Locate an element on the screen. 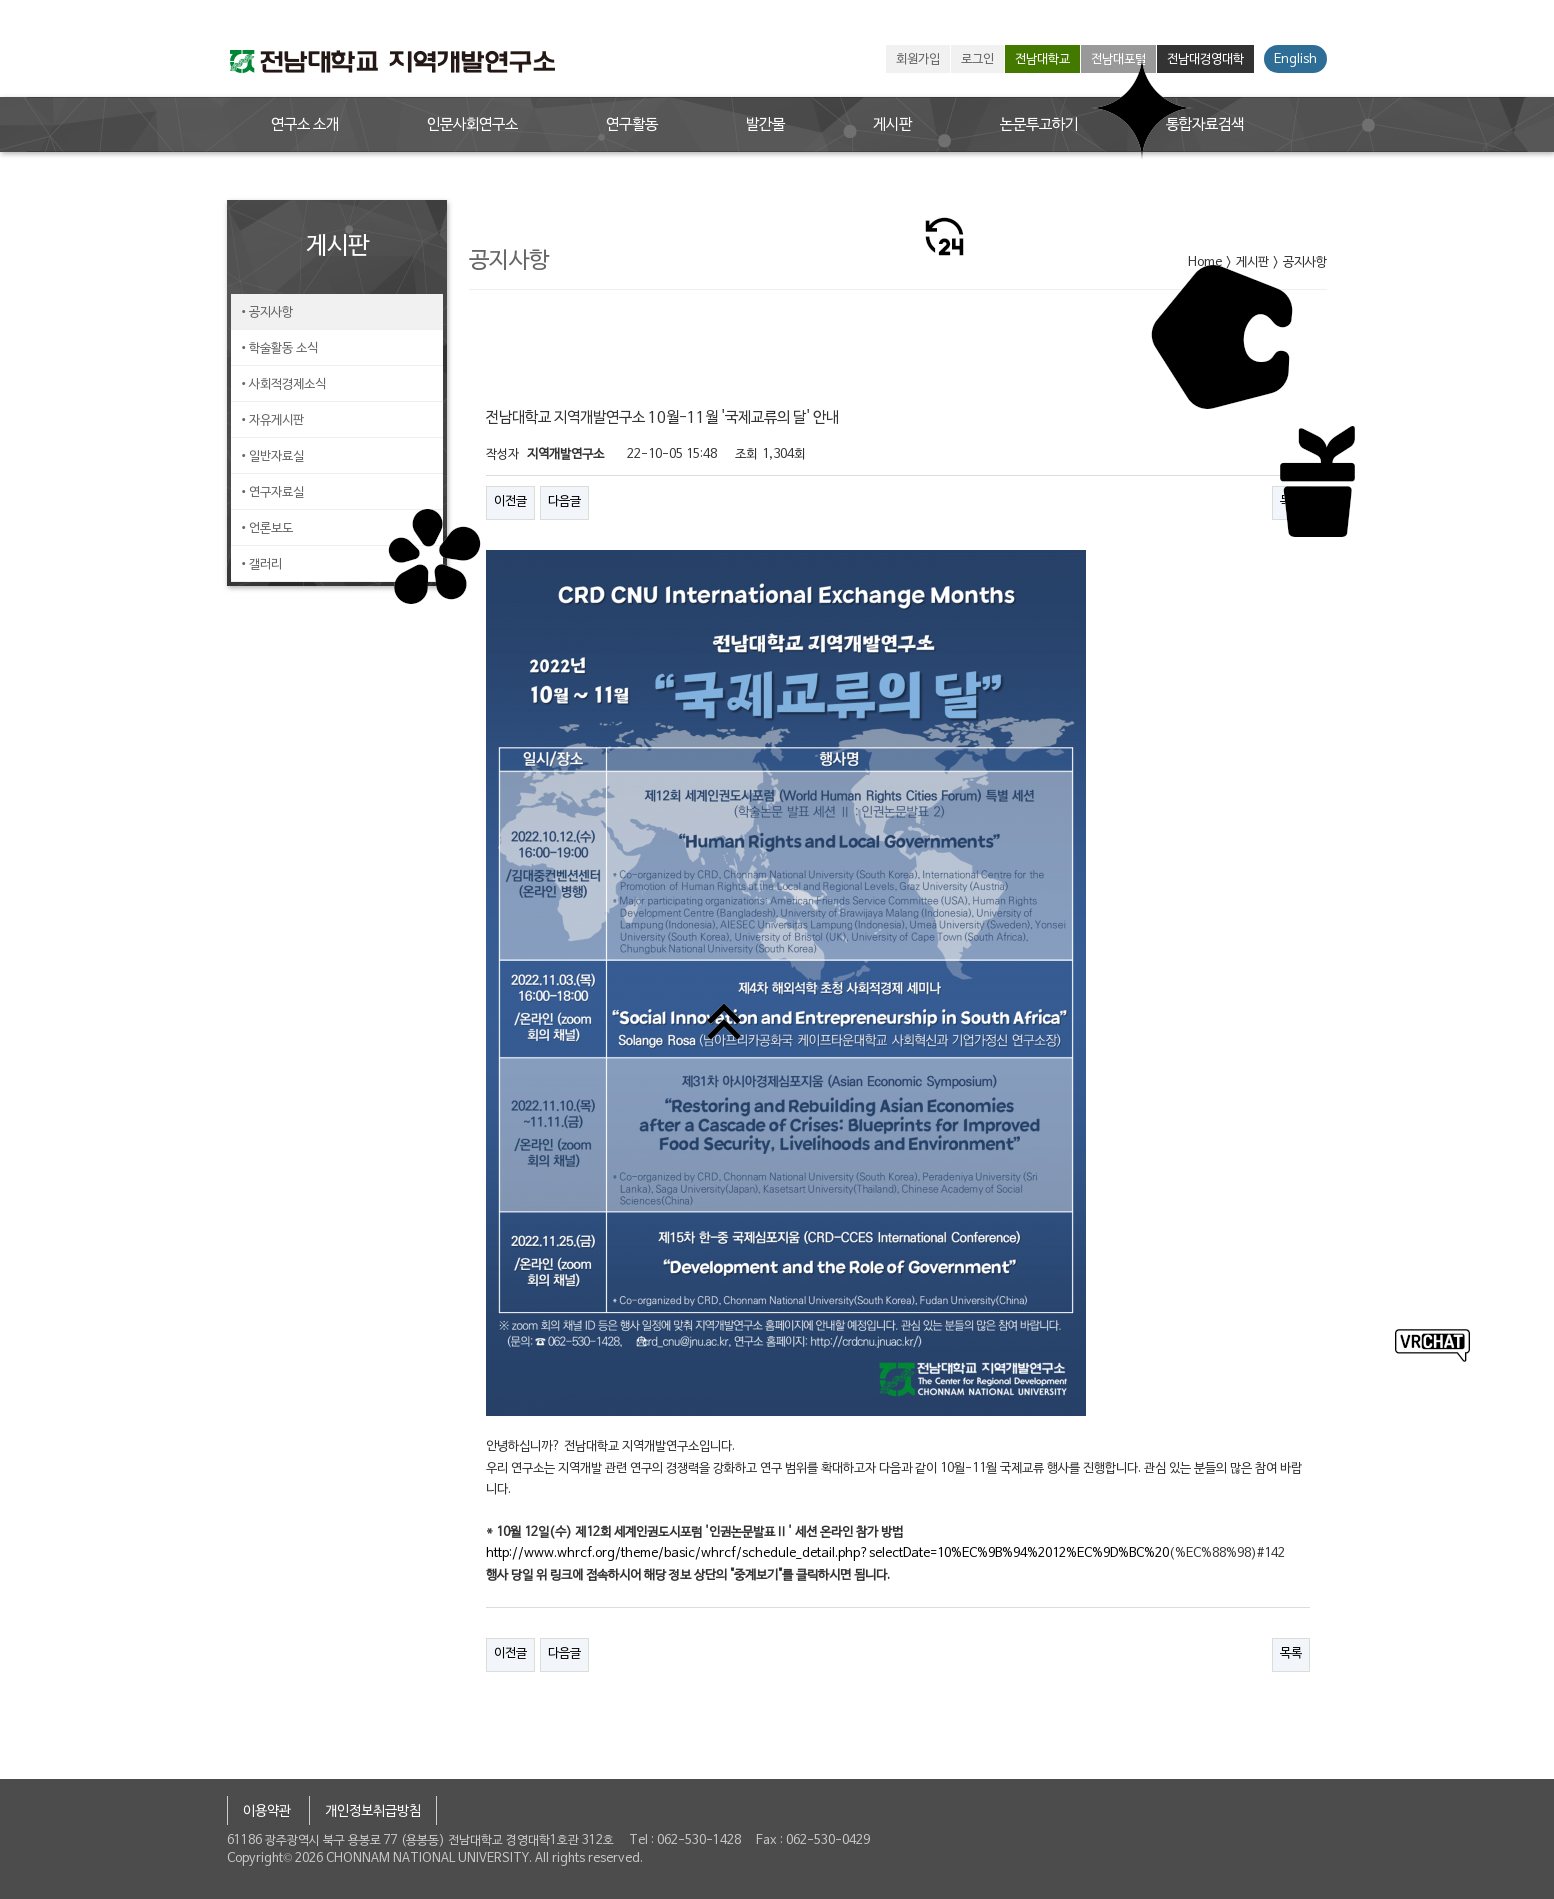 This screenshot has height=1899, width=1554. open HumHub social network platform is located at coordinates (1222, 337).